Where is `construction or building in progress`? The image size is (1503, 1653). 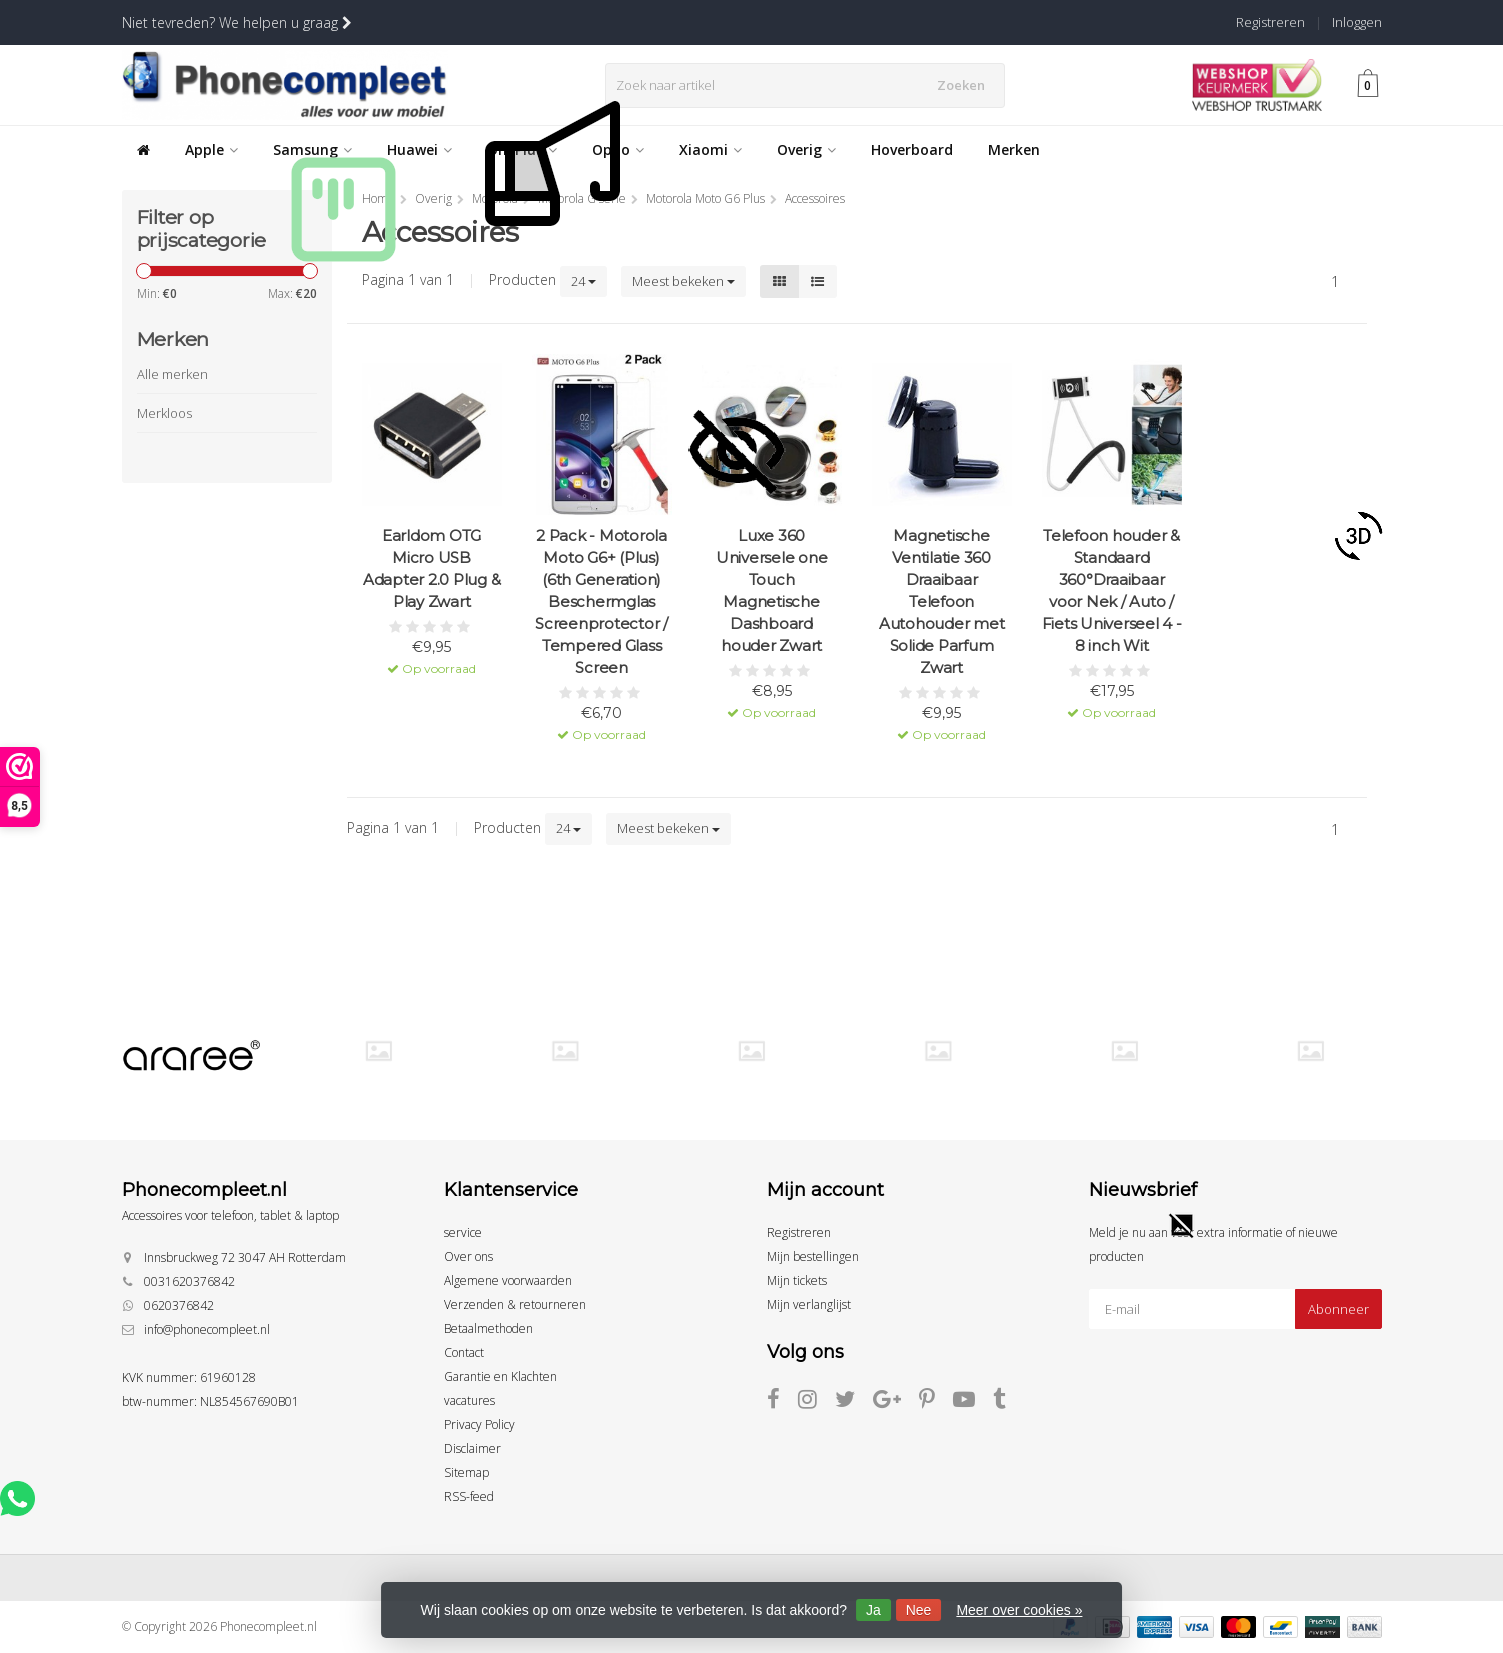
construction or building in progress is located at coordinates (555, 171).